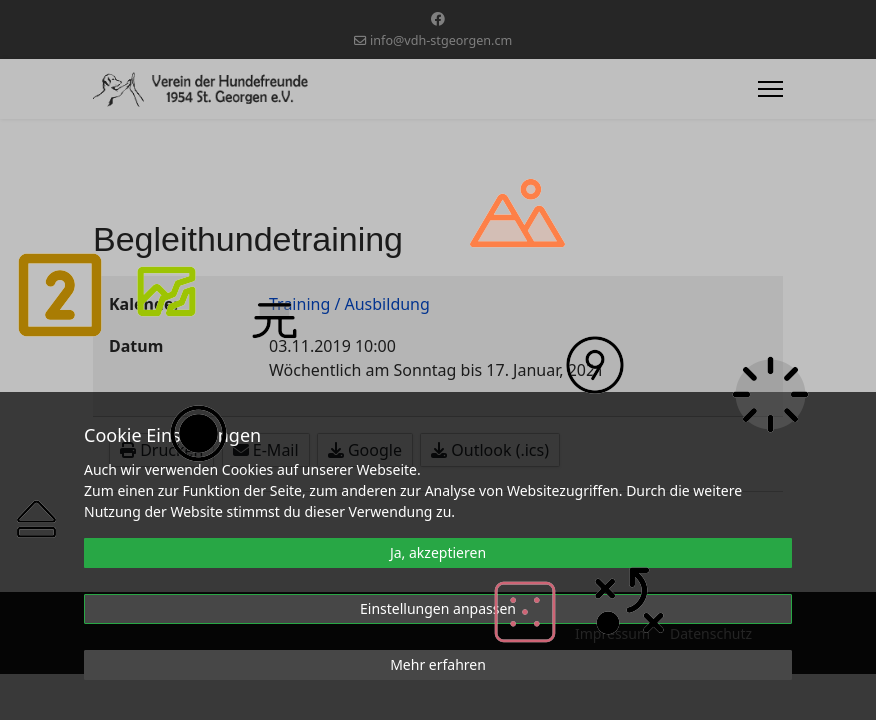 This screenshot has height=720, width=876. Describe the element at coordinates (595, 365) in the screenshot. I see `indicates nine items or notifications` at that location.